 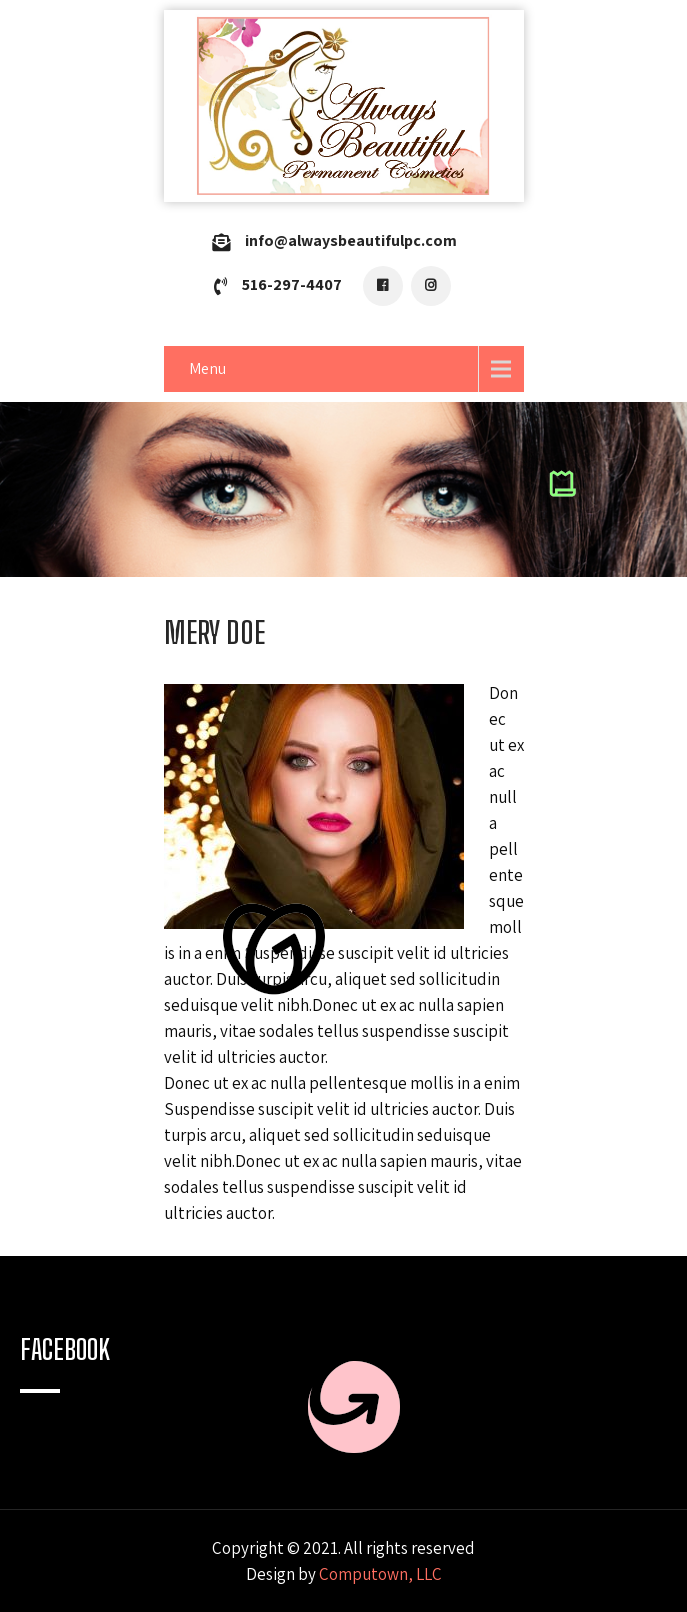 I want to click on open the MoneyGram app, so click(x=354, y=1407).